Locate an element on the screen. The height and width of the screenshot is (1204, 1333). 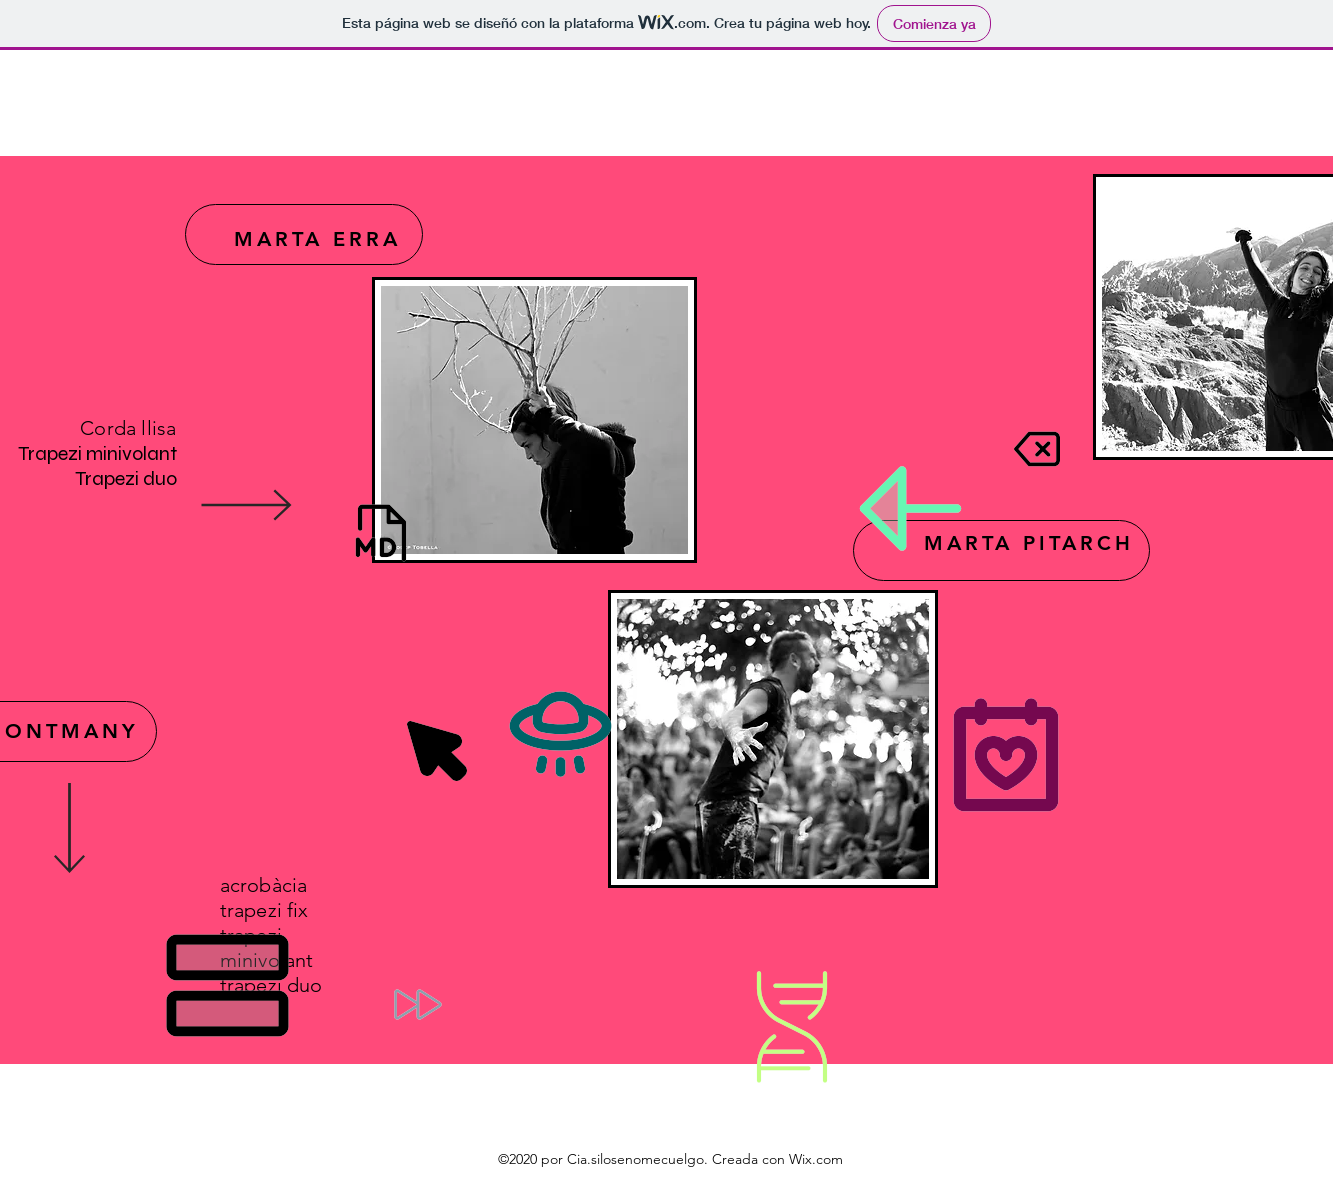
go back to previous screen is located at coordinates (910, 508).